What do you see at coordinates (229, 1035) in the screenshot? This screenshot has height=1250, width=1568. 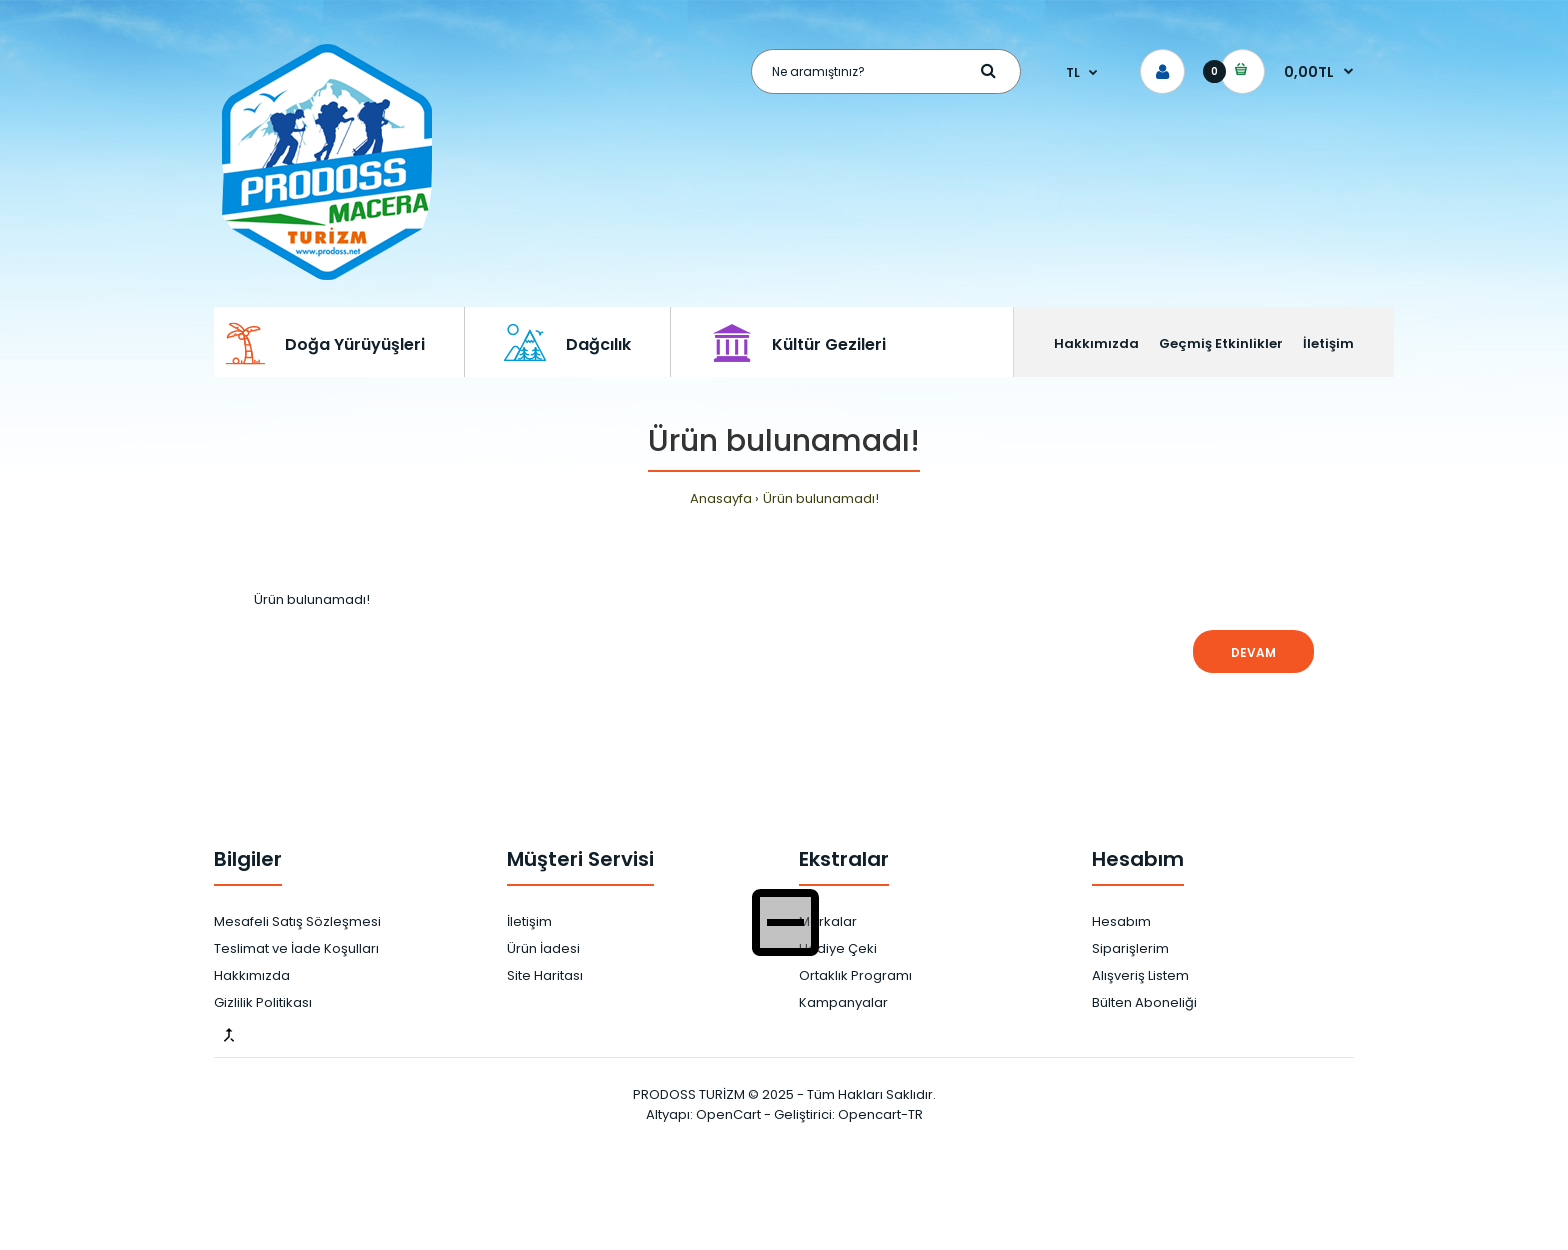 I see `merge two active calls into a conference` at bounding box center [229, 1035].